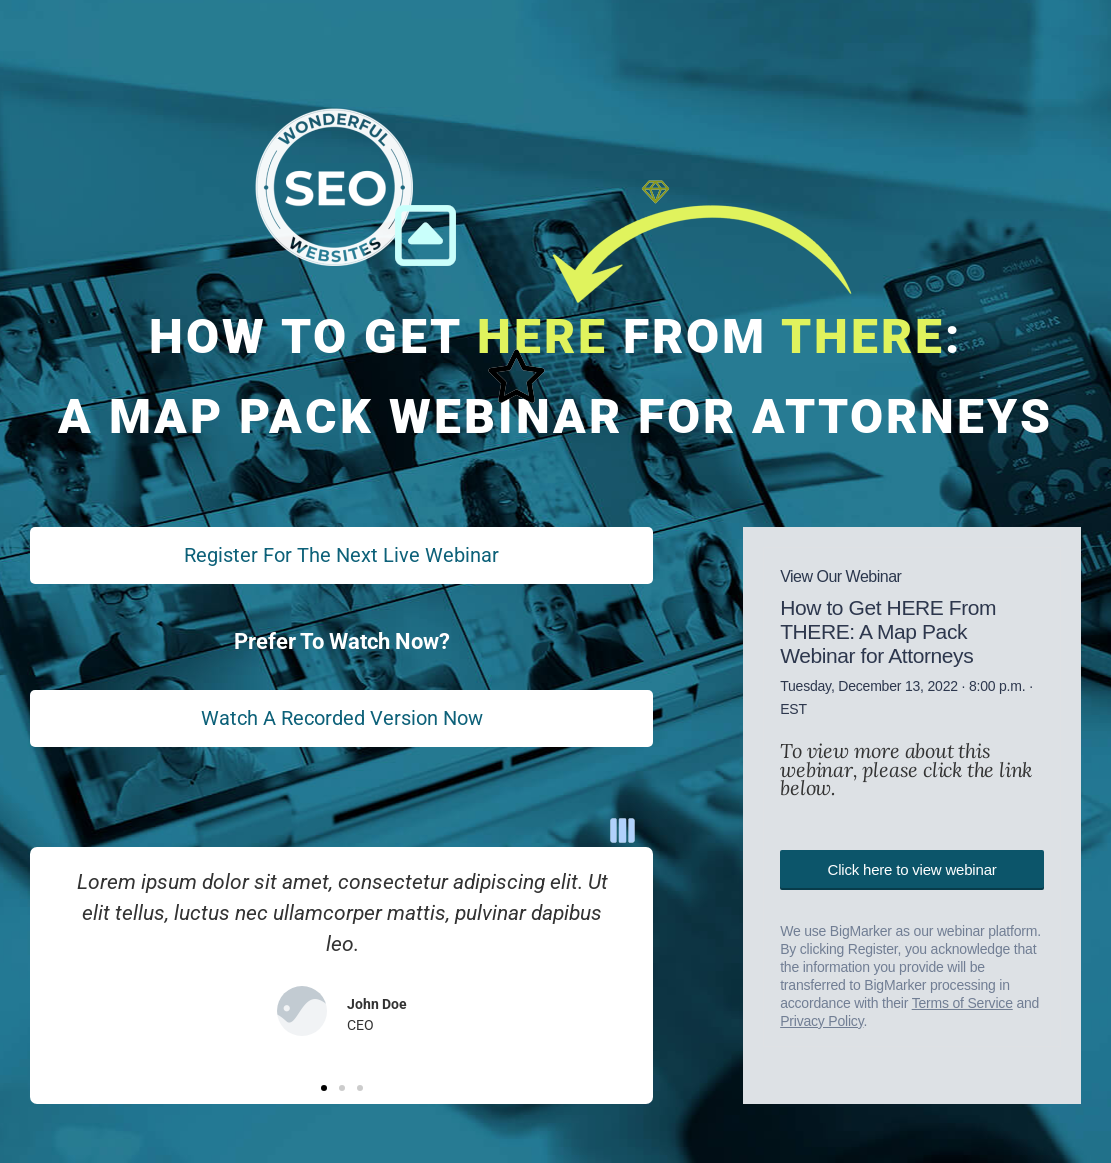 This screenshot has width=1111, height=1163. I want to click on switch to three-column layout, so click(622, 830).